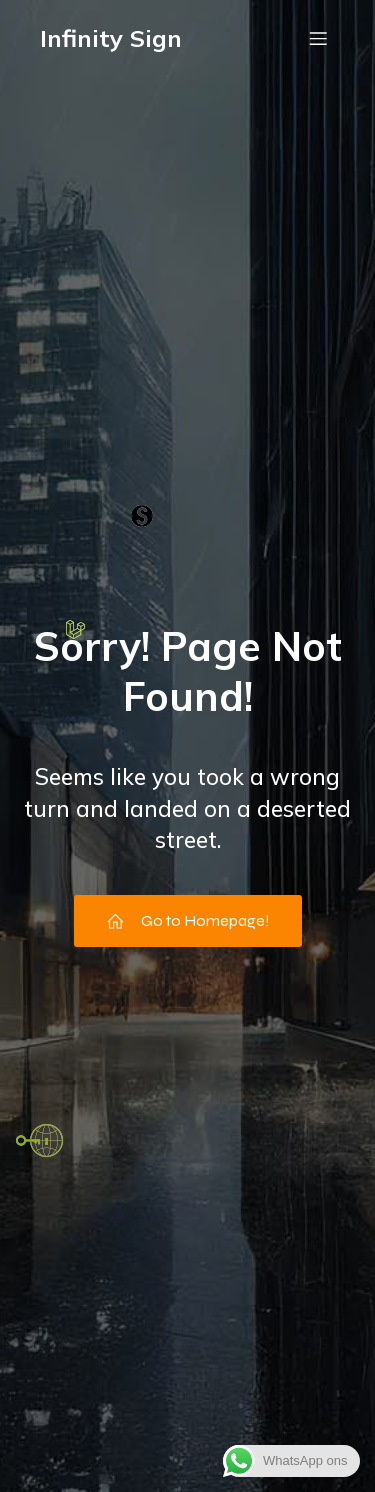 The width and height of the screenshot is (375, 1492). What do you see at coordinates (75, 629) in the screenshot?
I see `Laravel framework branding or integration` at bounding box center [75, 629].